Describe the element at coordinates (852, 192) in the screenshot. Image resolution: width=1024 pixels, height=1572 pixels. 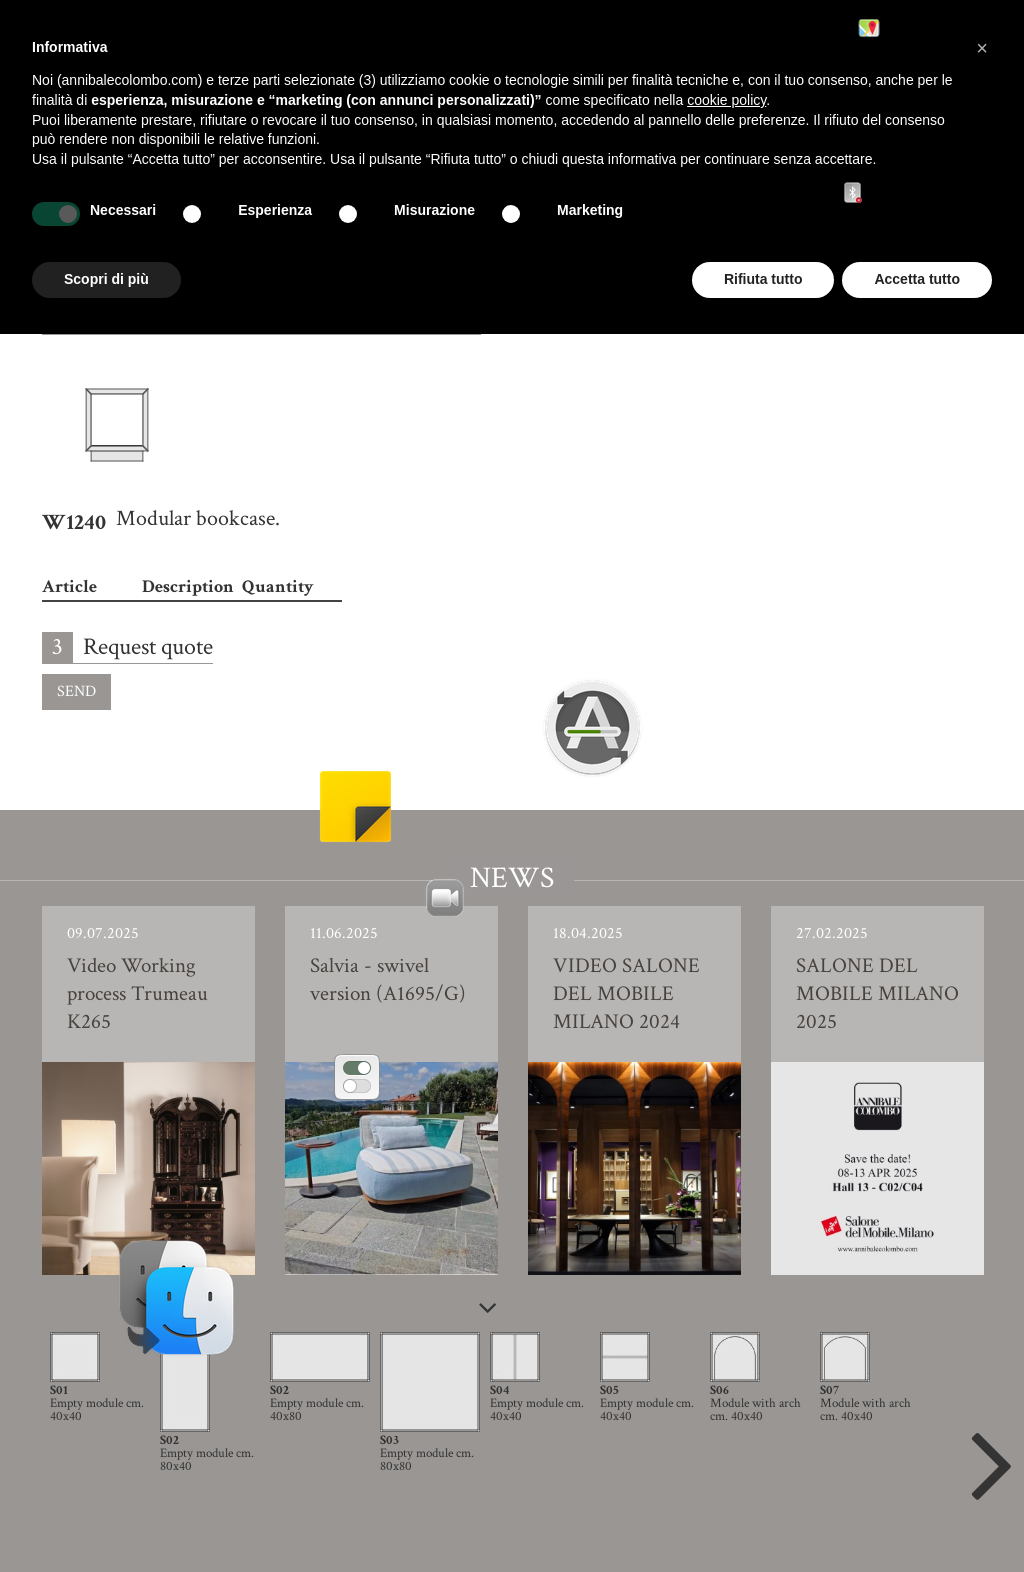
I see `bluetooth is currently disabled` at that location.